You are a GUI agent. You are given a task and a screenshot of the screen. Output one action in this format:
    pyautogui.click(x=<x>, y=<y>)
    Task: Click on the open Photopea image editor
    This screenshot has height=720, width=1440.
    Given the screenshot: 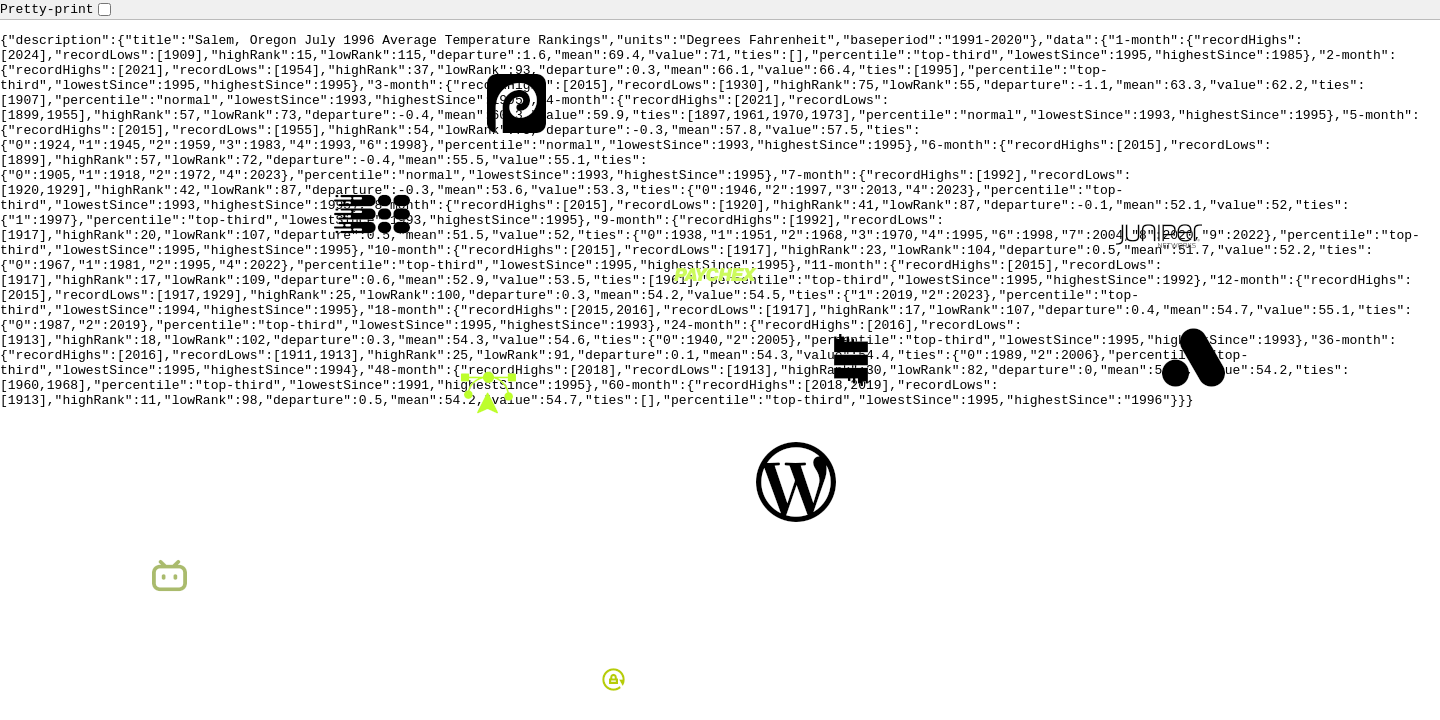 What is the action you would take?
    pyautogui.click(x=516, y=103)
    